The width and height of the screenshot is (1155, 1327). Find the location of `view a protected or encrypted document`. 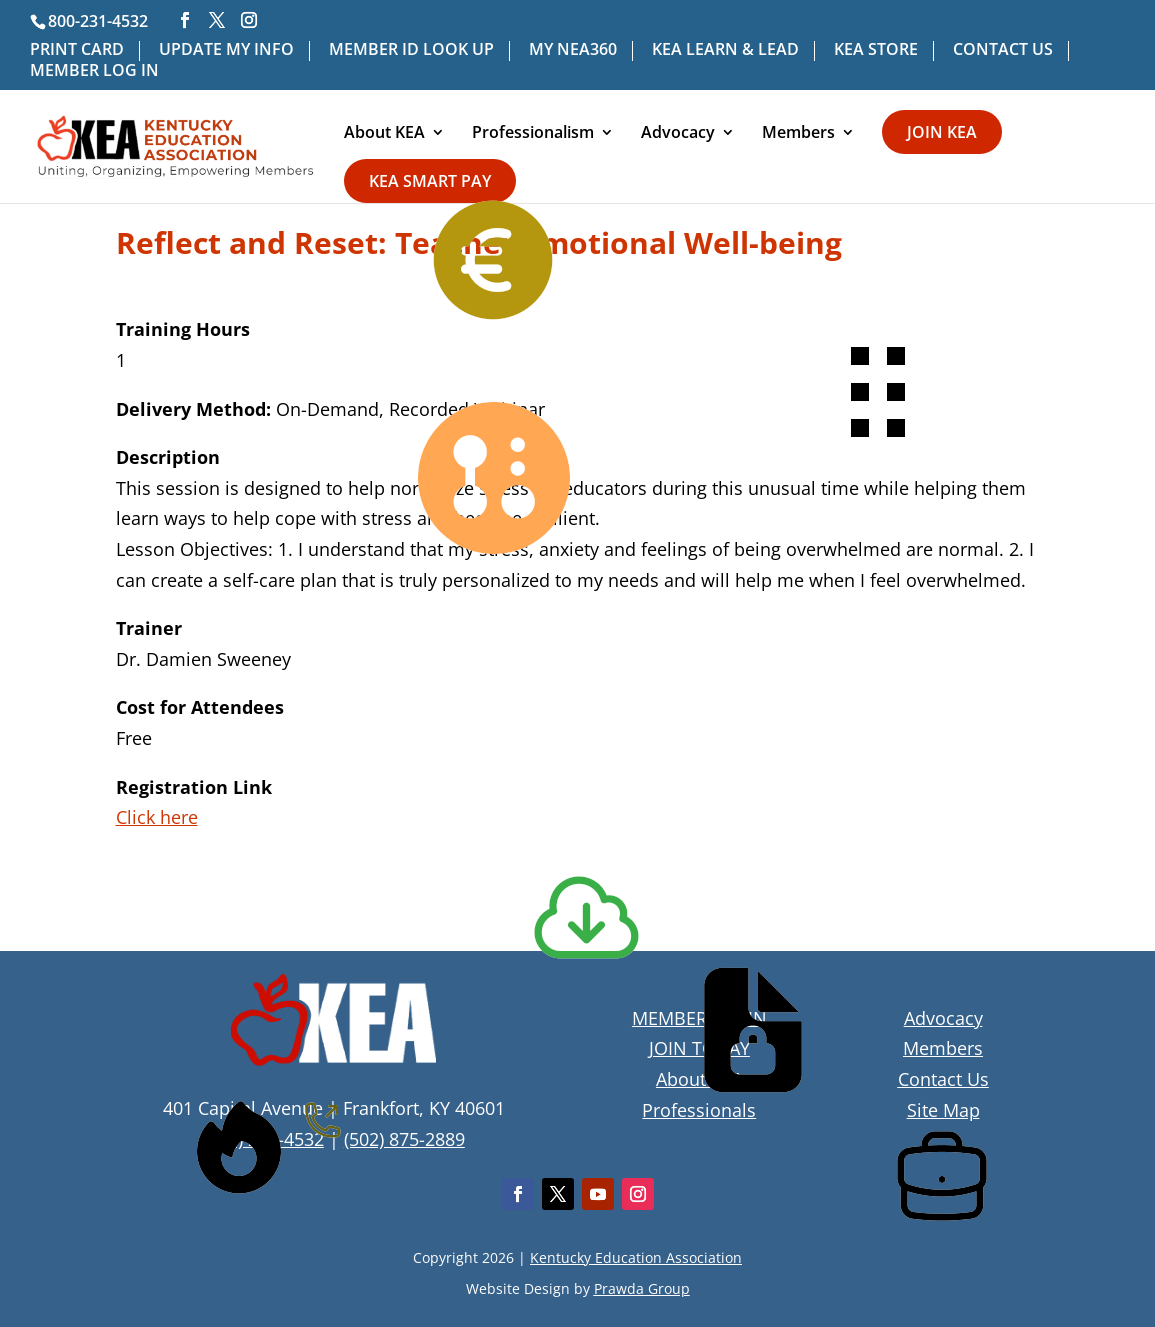

view a protected or encrypted document is located at coordinates (753, 1030).